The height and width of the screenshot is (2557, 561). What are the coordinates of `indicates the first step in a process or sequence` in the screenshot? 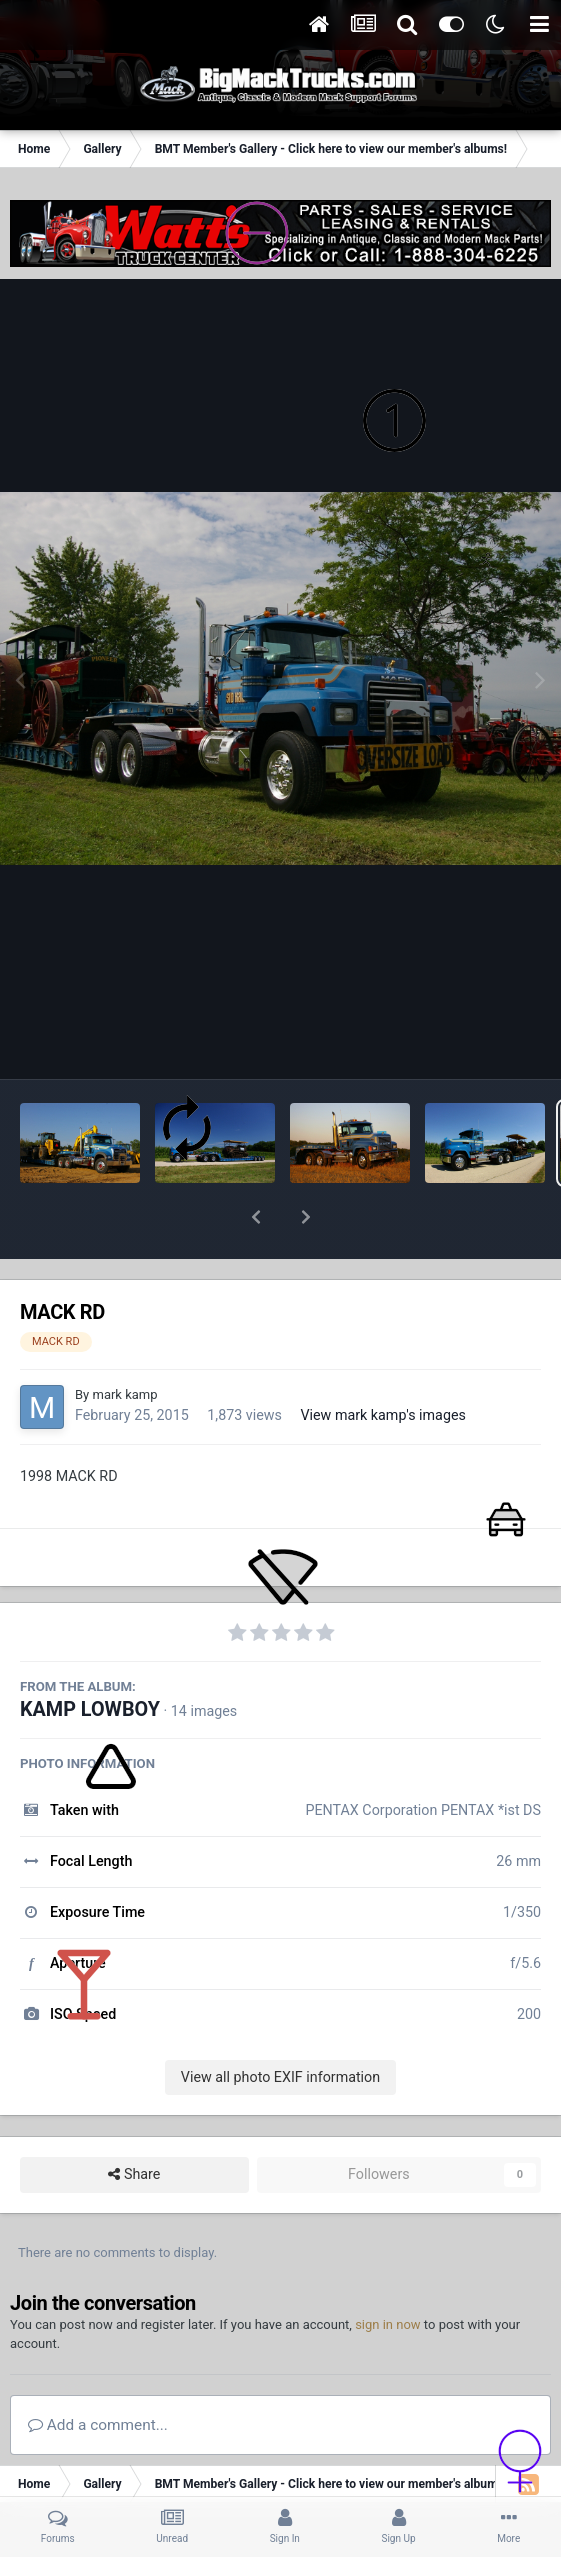 It's located at (394, 420).